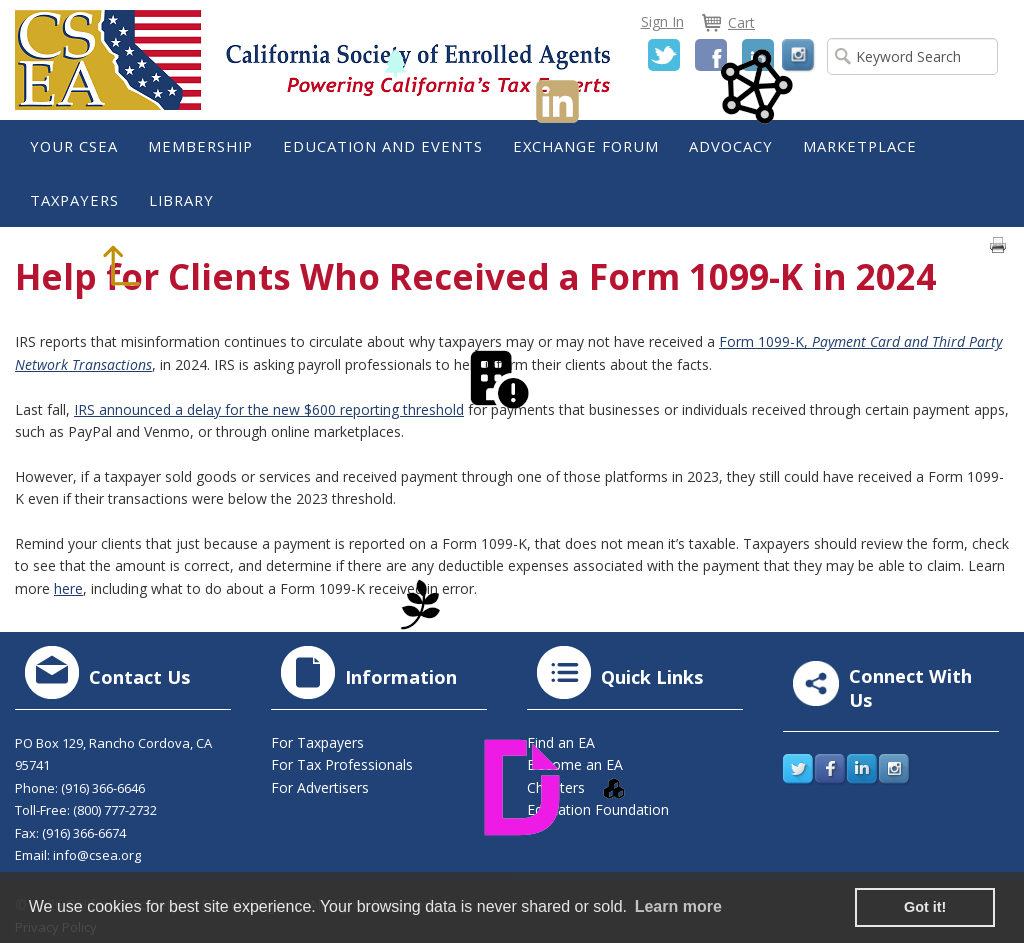  Describe the element at coordinates (557, 101) in the screenshot. I see `open linkedin profile` at that location.